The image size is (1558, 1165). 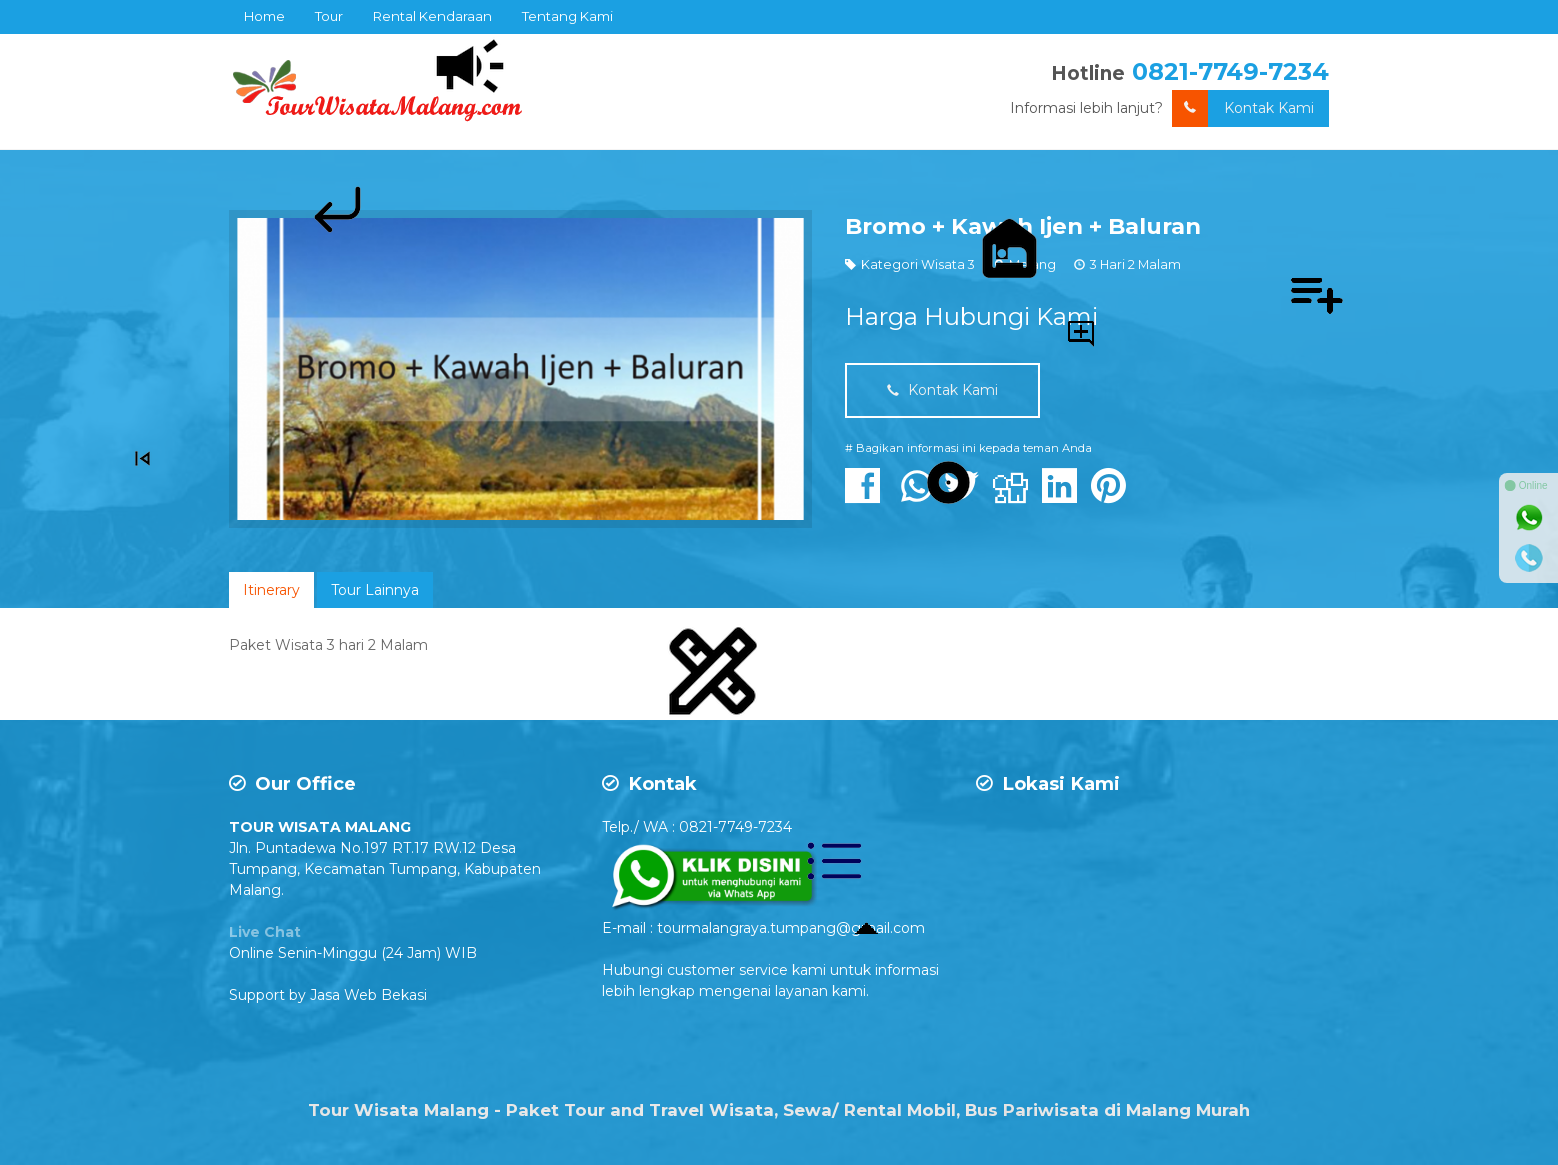 I want to click on skip to the previous track, so click(x=142, y=458).